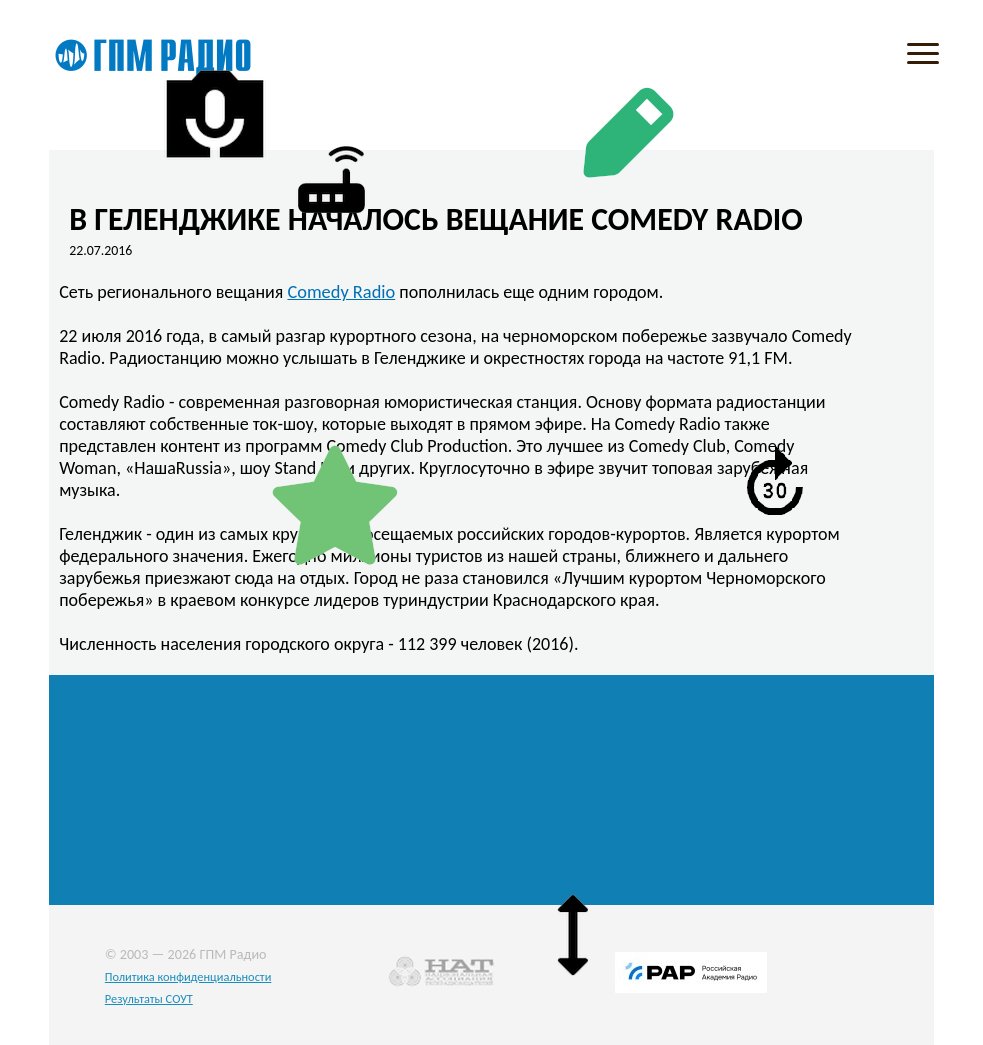 This screenshot has height=1045, width=983. What do you see at coordinates (335, 508) in the screenshot?
I see `add to favorites` at bounding box center [335, 508].